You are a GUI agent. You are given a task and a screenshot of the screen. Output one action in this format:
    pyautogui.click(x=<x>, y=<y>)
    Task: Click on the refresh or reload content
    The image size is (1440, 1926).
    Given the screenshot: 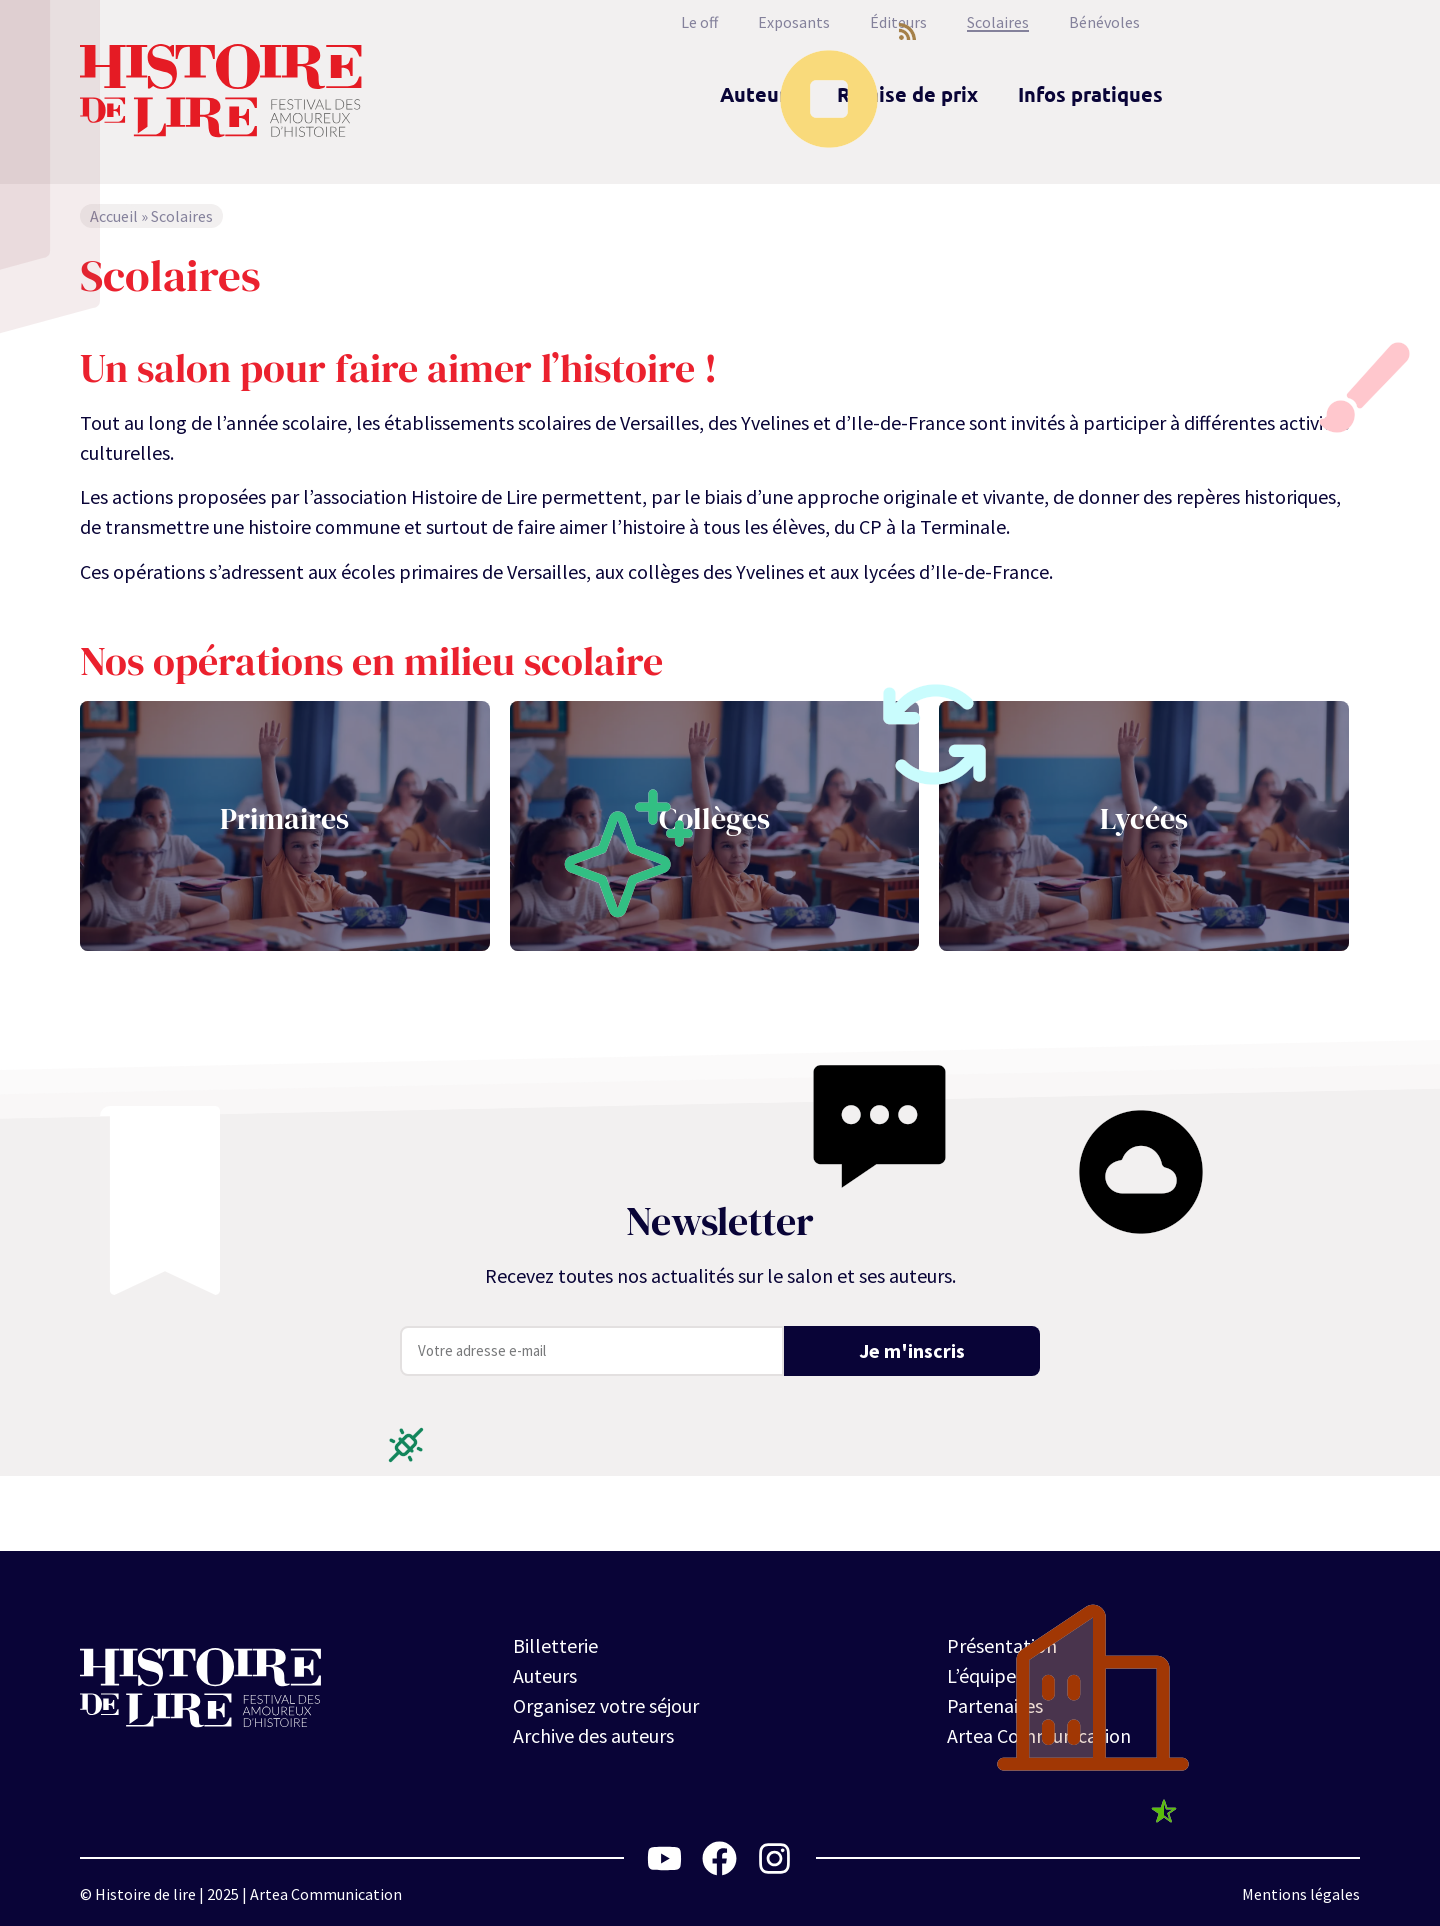 What is the action you would take?
    pyautogui.click(x=934, y=734)
    